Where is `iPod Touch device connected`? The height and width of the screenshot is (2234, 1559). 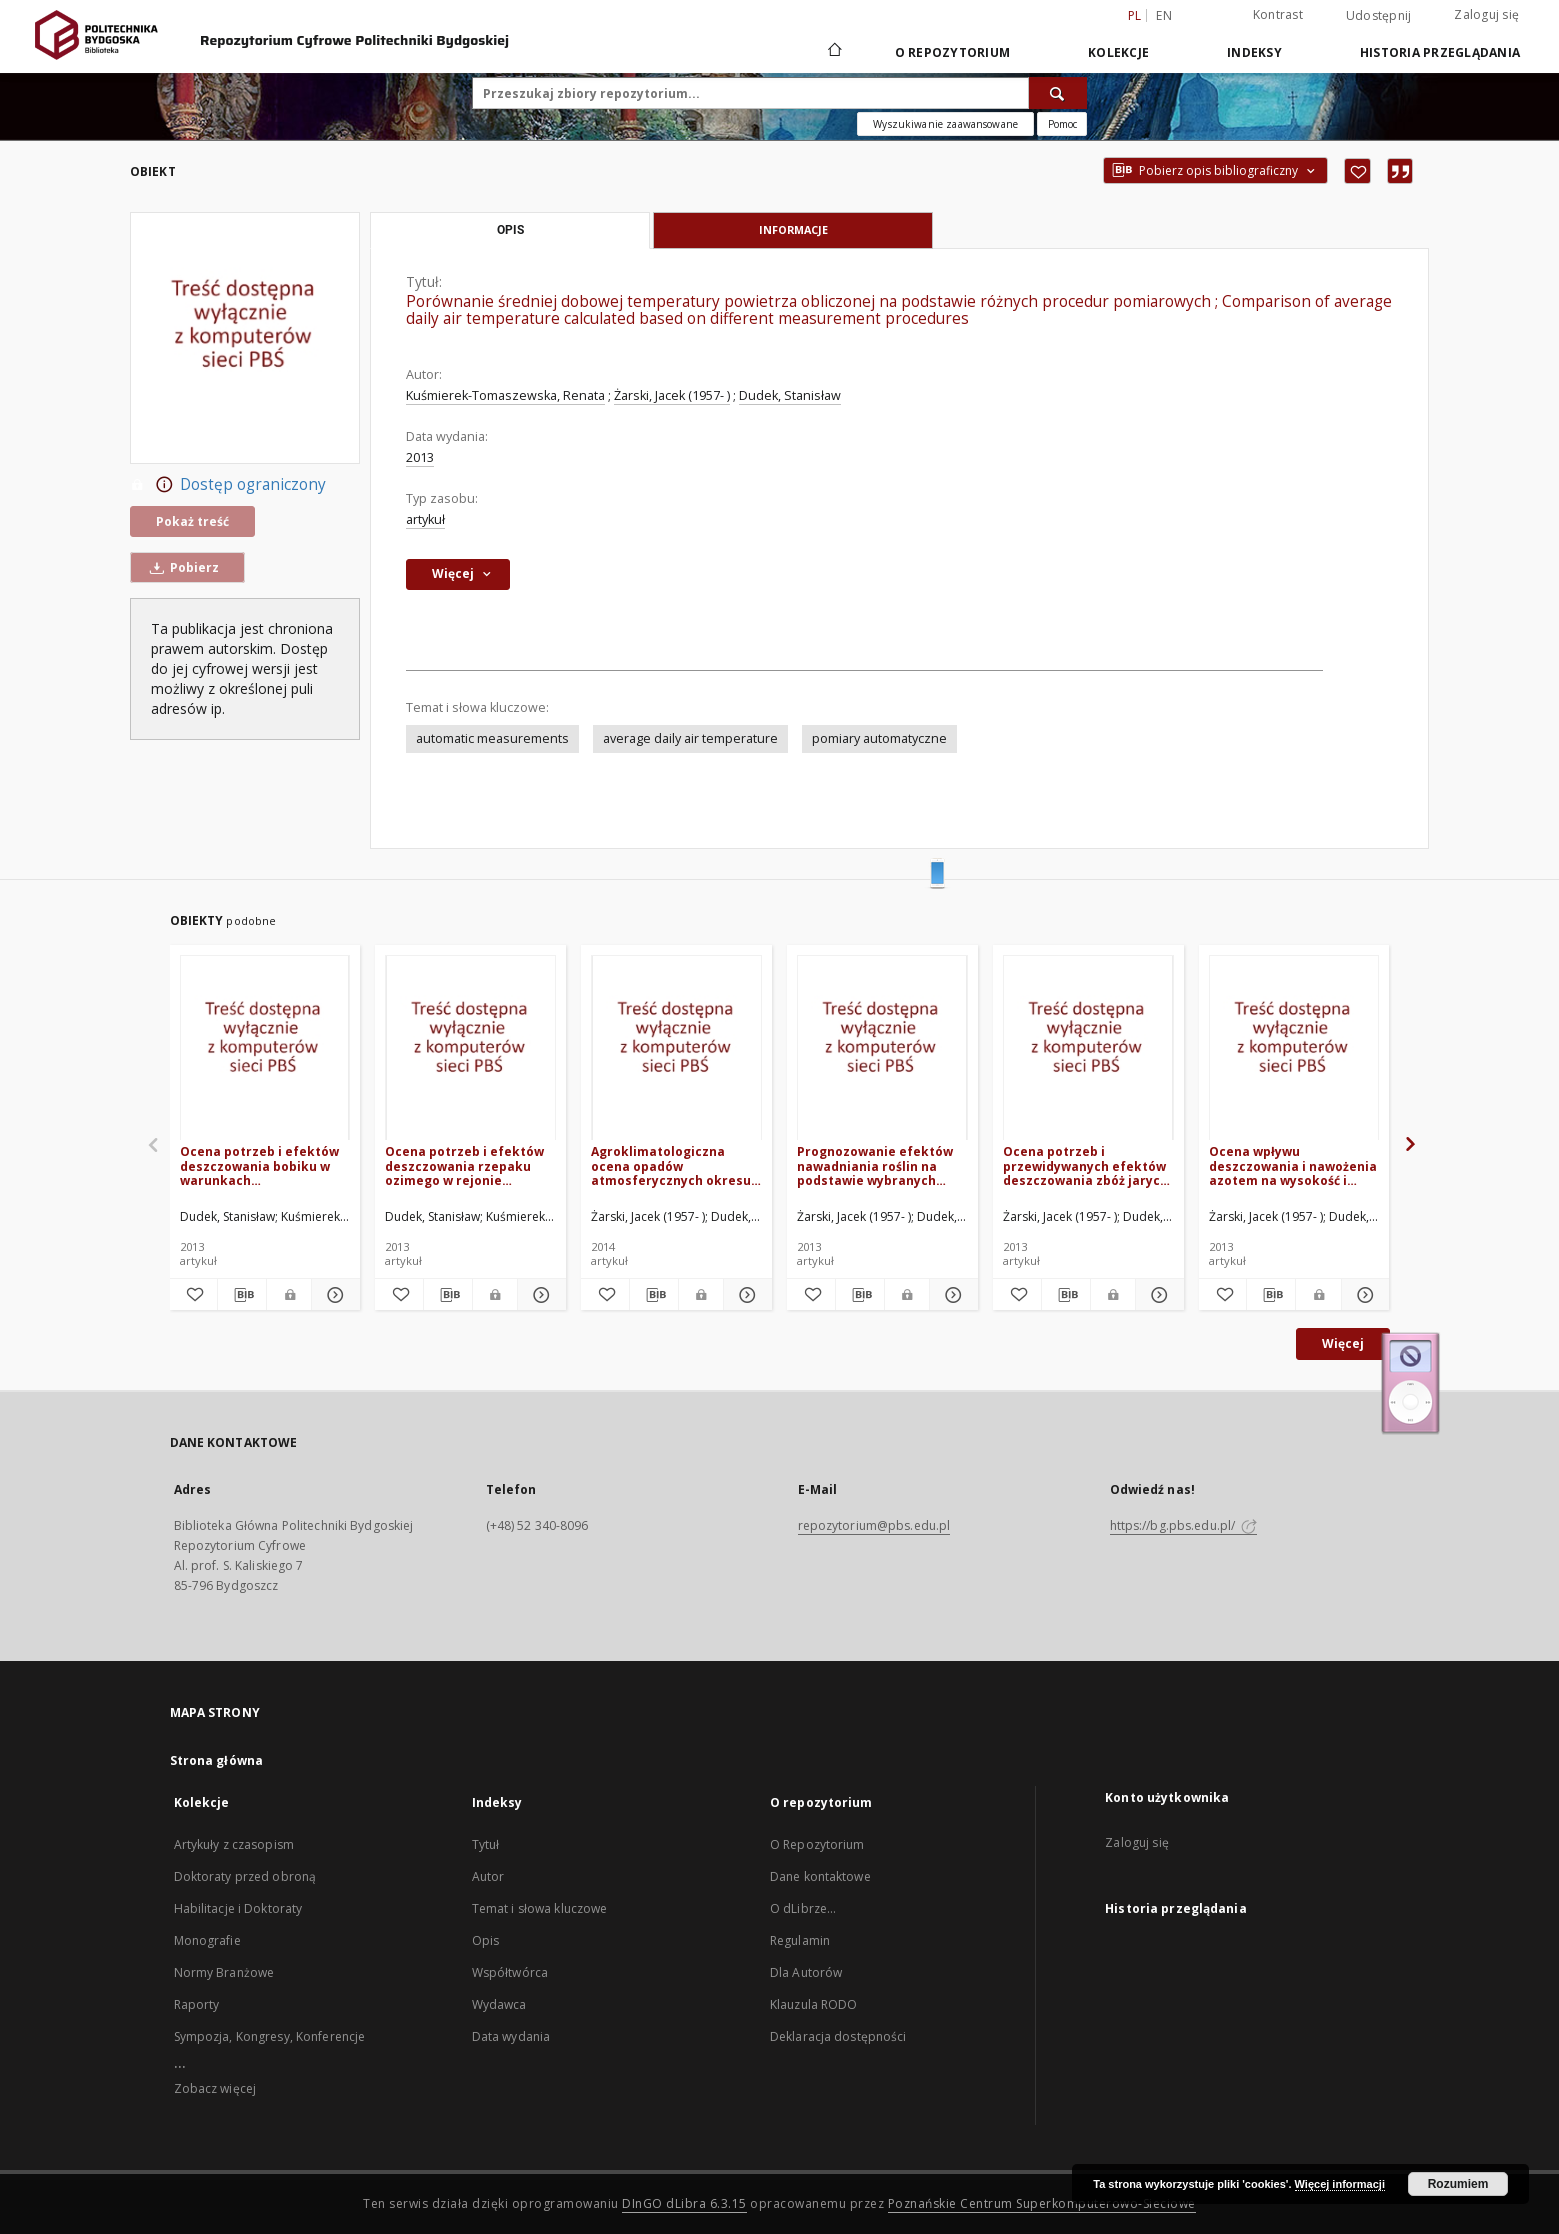 iPod Touch device connected is located at coordinates (937, 873).